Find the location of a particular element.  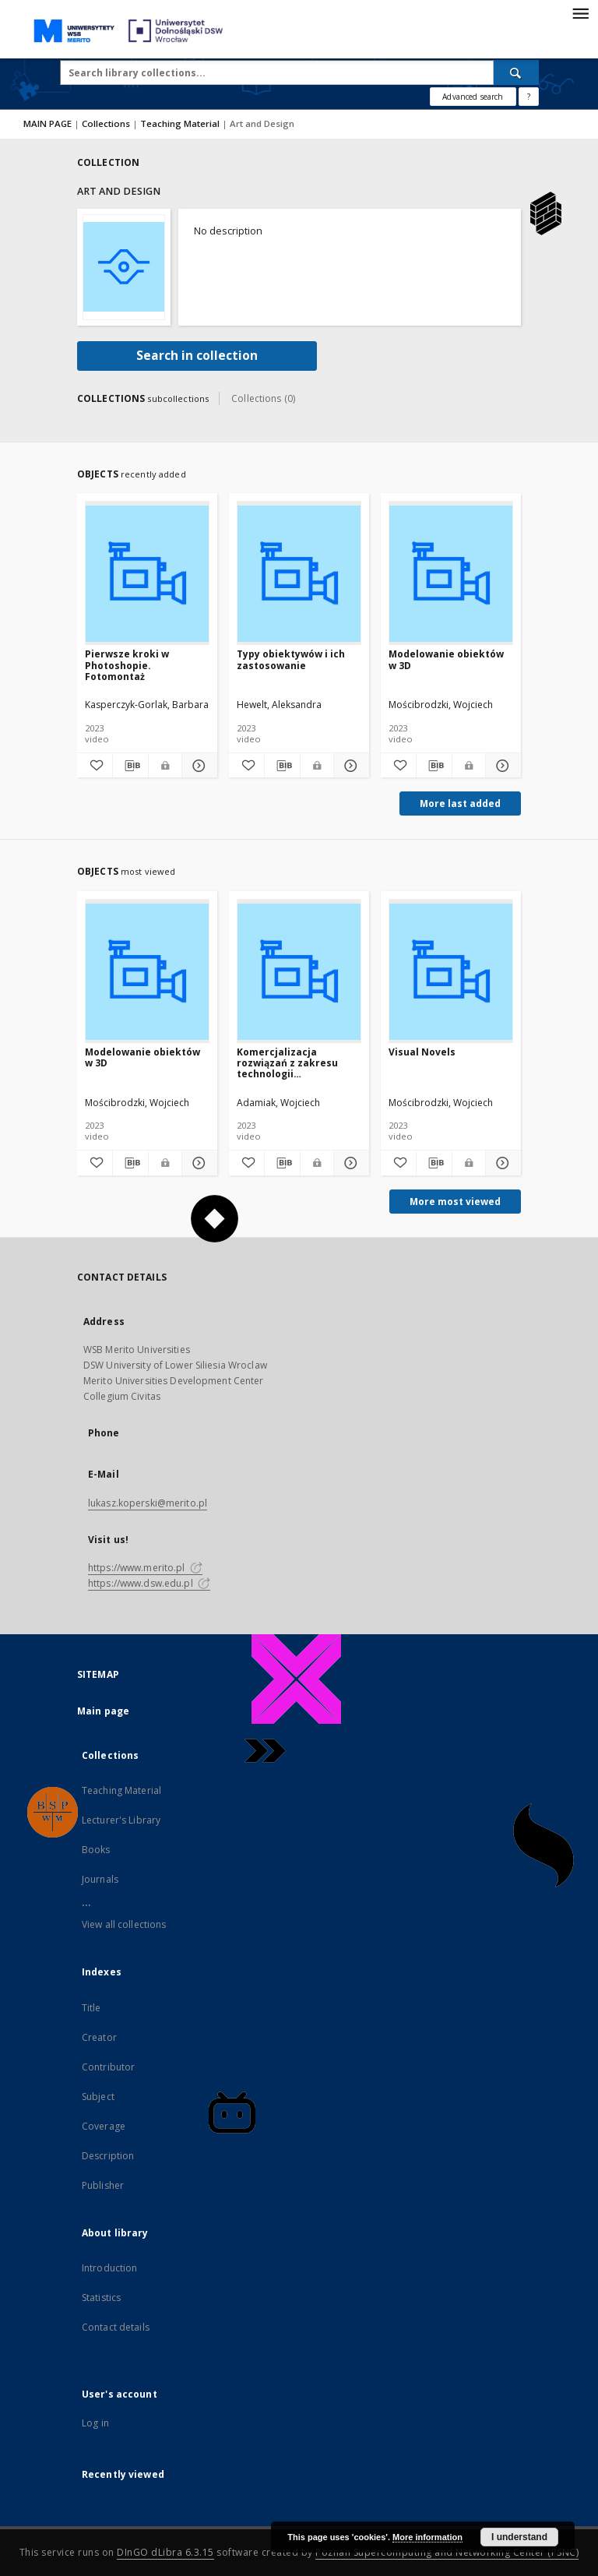

open Bilibili app is located at coordinates (232, 2113).